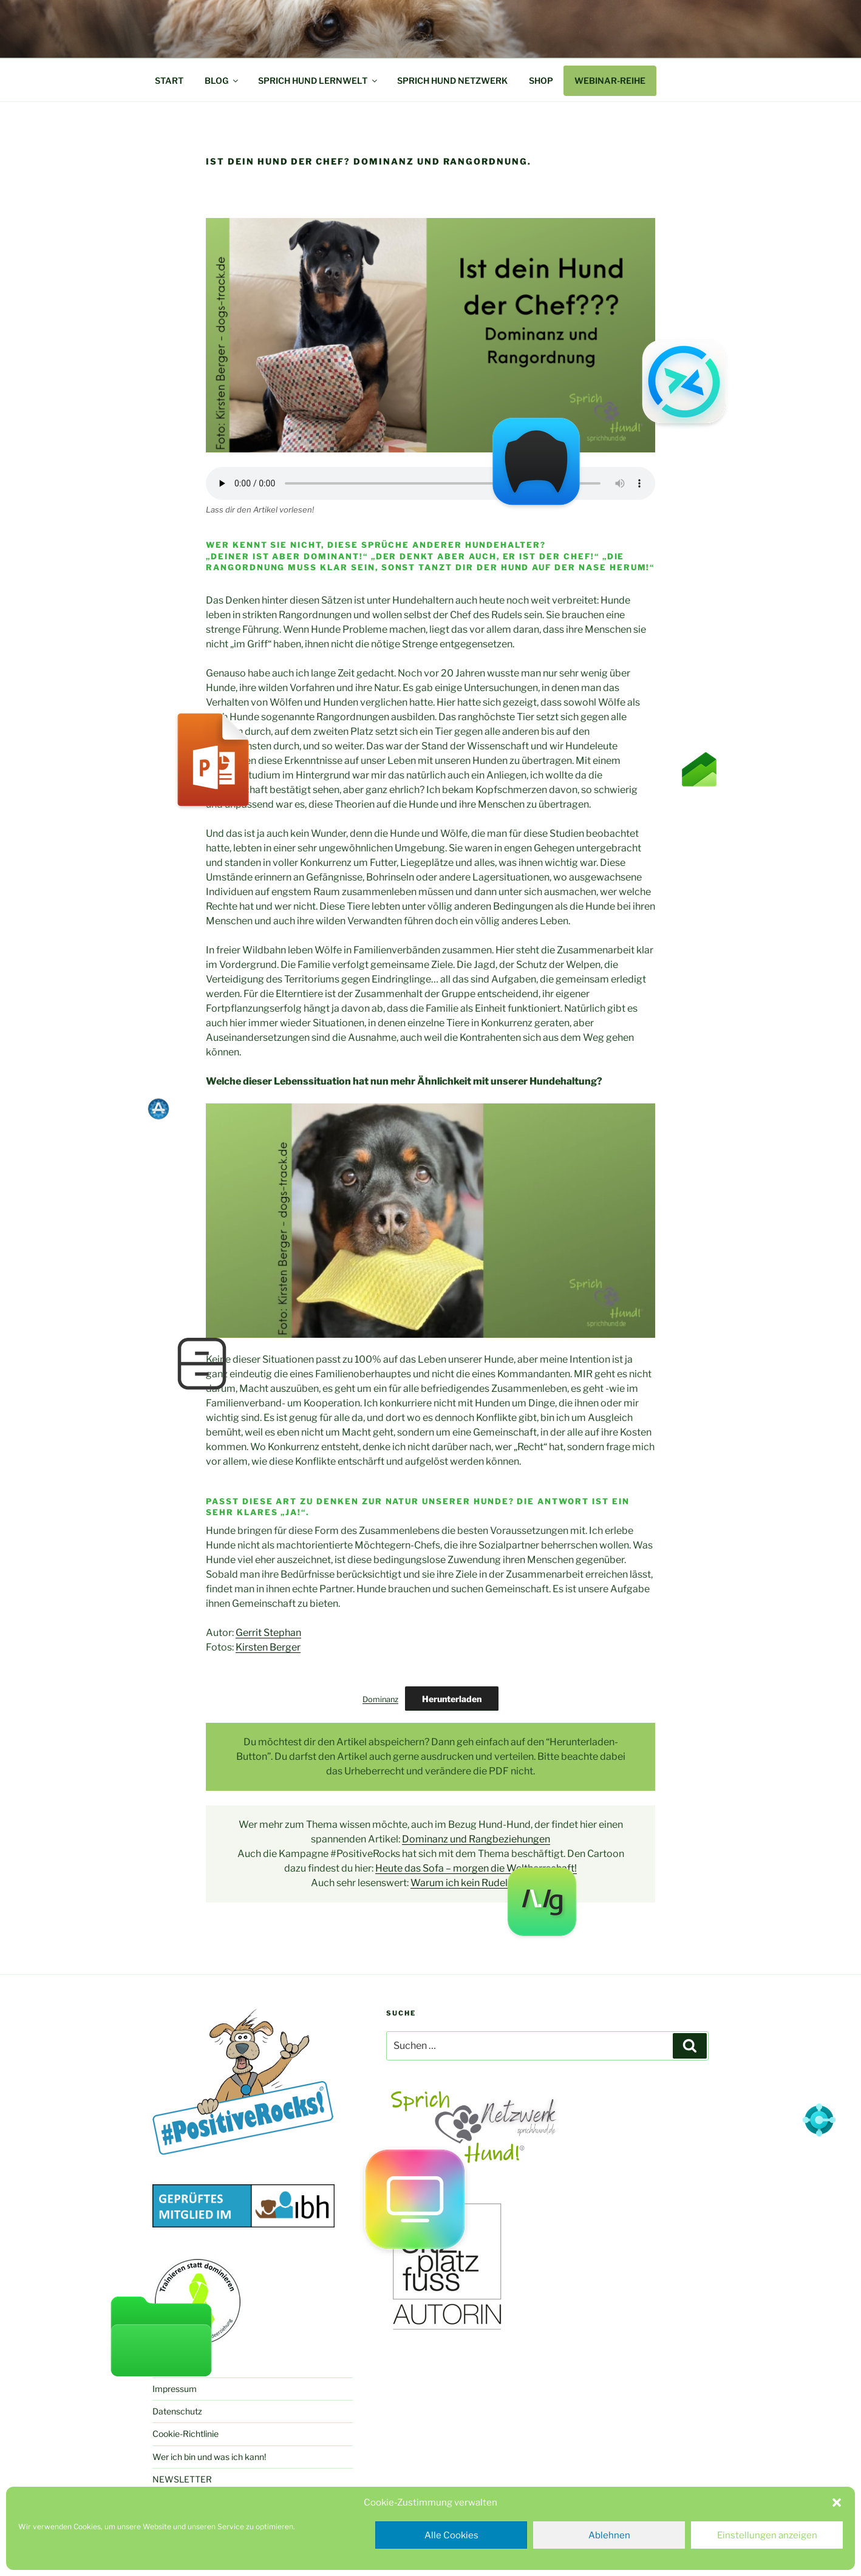 The height and width of the screenshot is (2576, 861). Describe the element at coordinates (161, 2336) in the screenshot. I see `open folder containing files` at that location.